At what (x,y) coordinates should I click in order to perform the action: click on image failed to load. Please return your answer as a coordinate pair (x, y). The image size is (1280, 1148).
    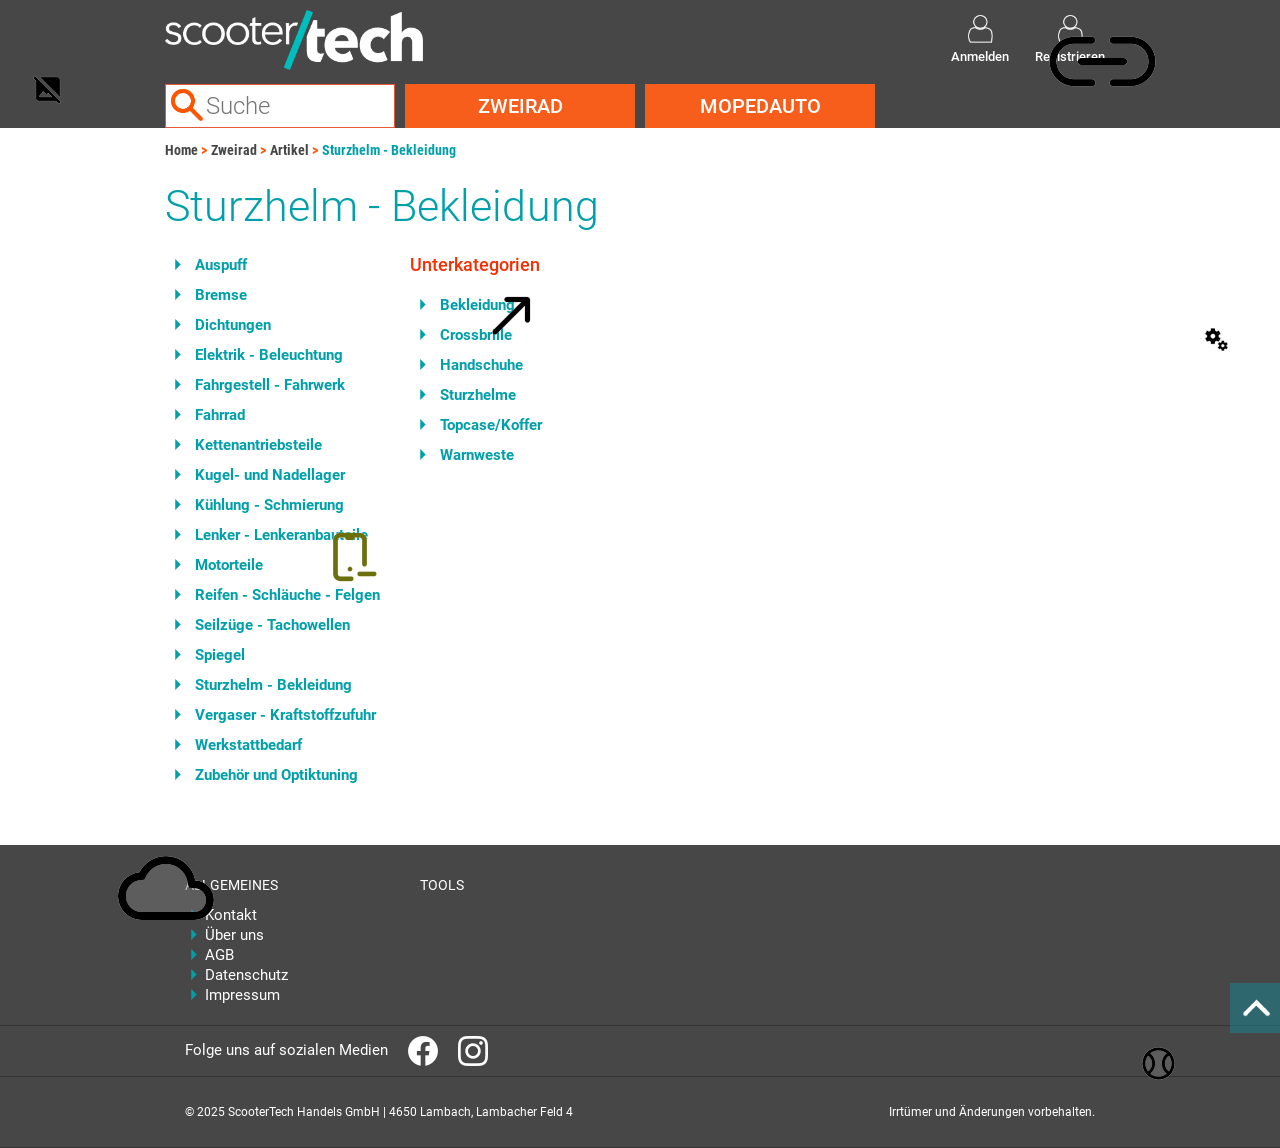
    Looking at the image, I should click on (48, 89).